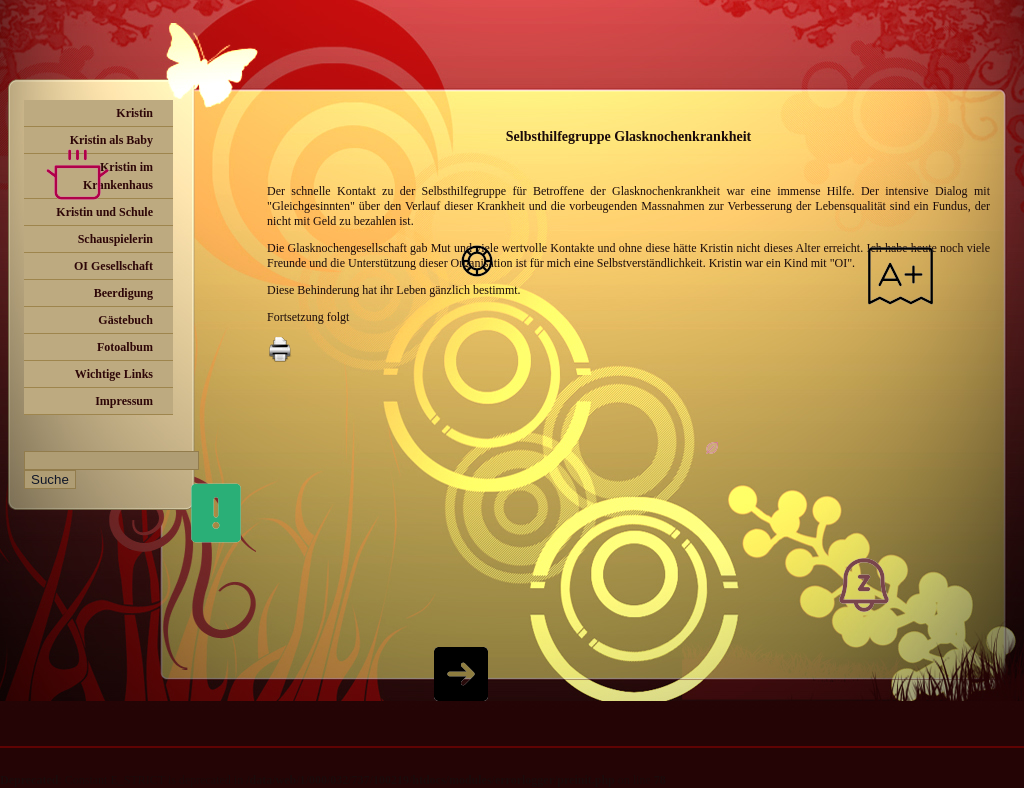 Image resolution: width=1024 pixels, height=788 pixels. Describe the element at coordinates (900, 274) in the screenshot. I see `view exam or test results` at that location.